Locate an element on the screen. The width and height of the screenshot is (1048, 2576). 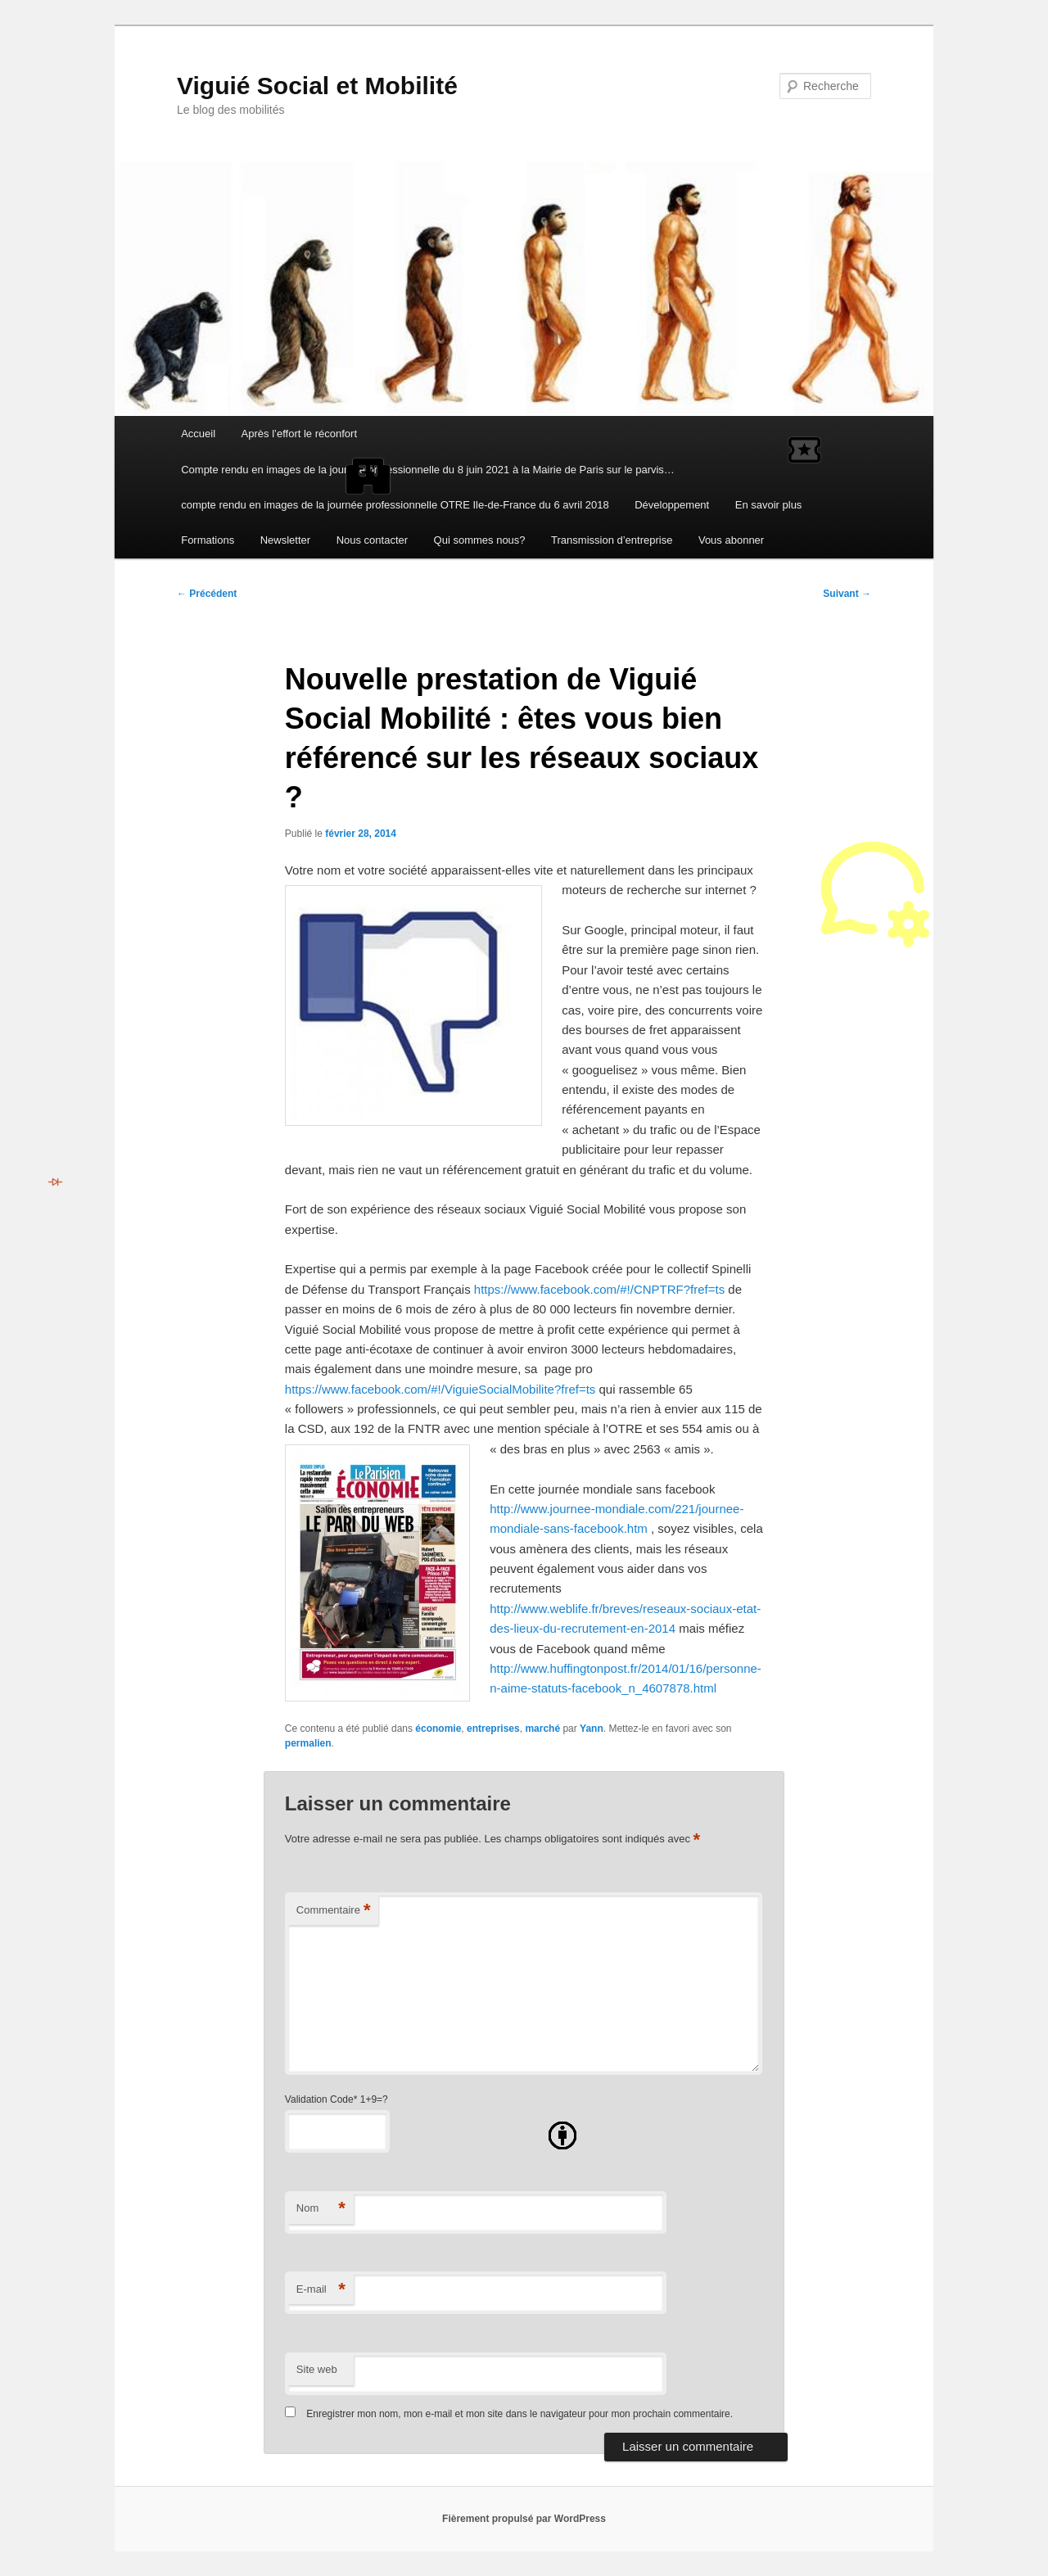
view attribution or credit information is located at coordinates (562, 2135).